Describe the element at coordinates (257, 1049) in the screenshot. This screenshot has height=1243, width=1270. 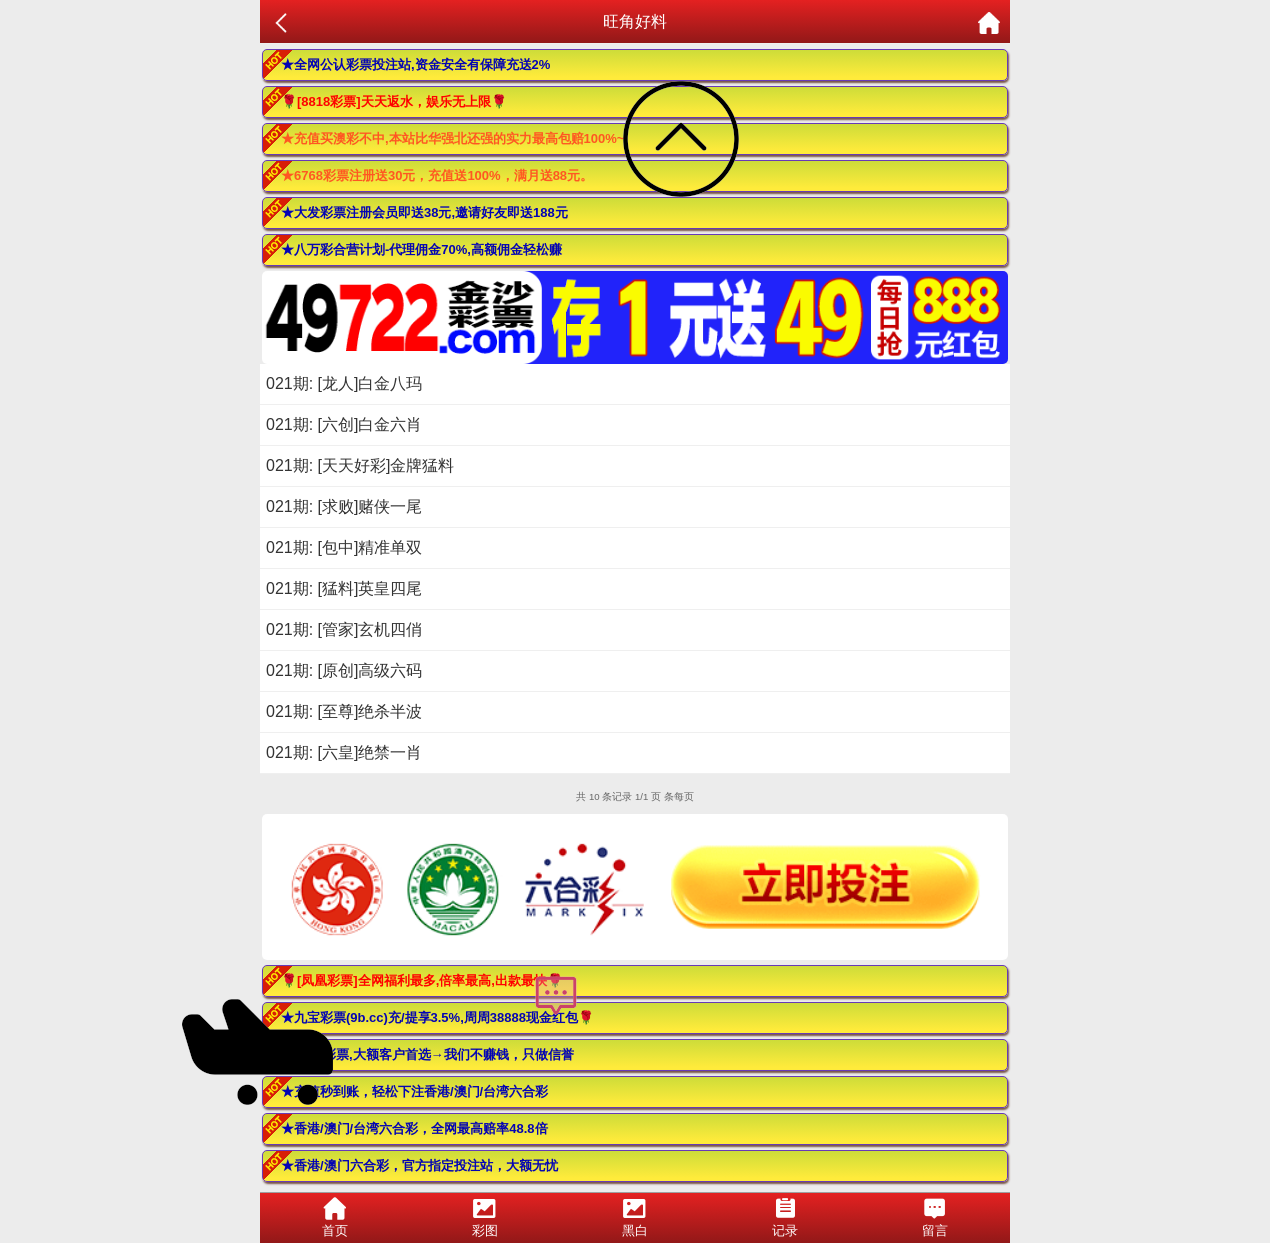
I see `flight is taxiing or preparing for departure` at that location.